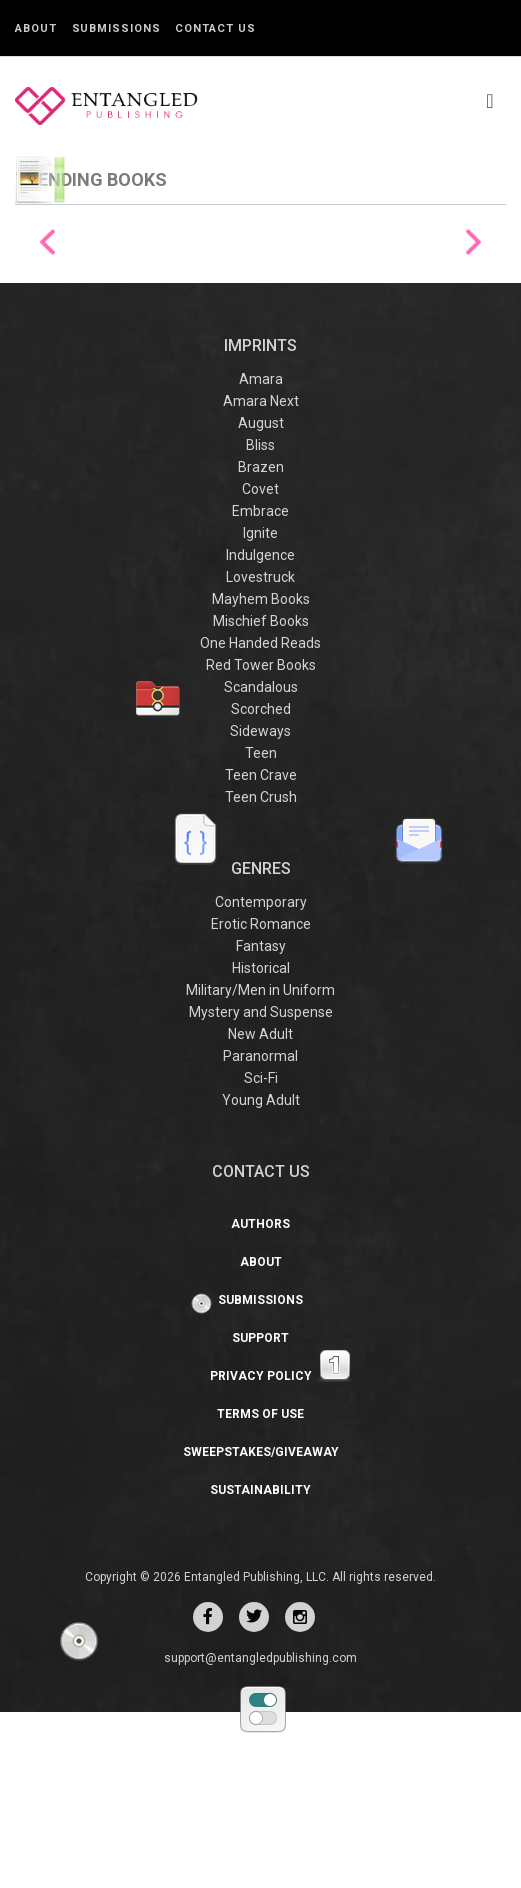 Image resolution: width=521 pixels, height=1888 pixels. I want to click on open system tweaks or settings customization, so click(263, 1709).